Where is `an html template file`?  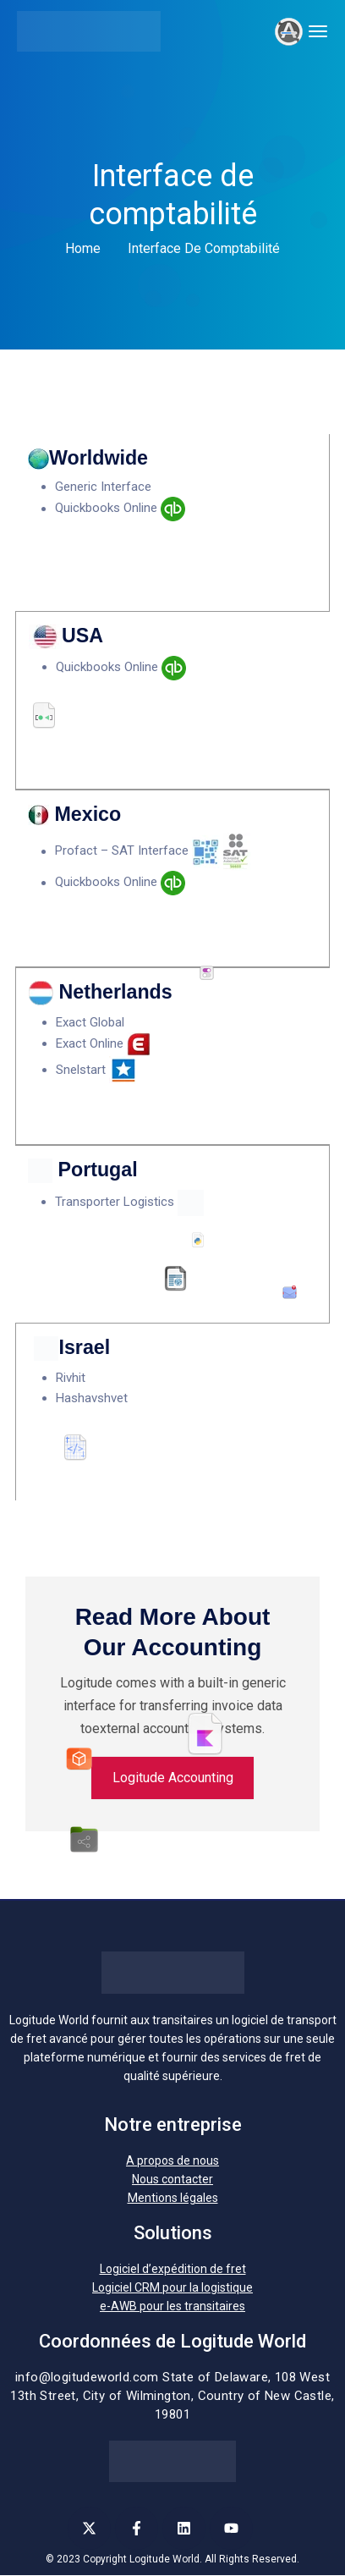
an html template file is located at coordinates (75, 1447).